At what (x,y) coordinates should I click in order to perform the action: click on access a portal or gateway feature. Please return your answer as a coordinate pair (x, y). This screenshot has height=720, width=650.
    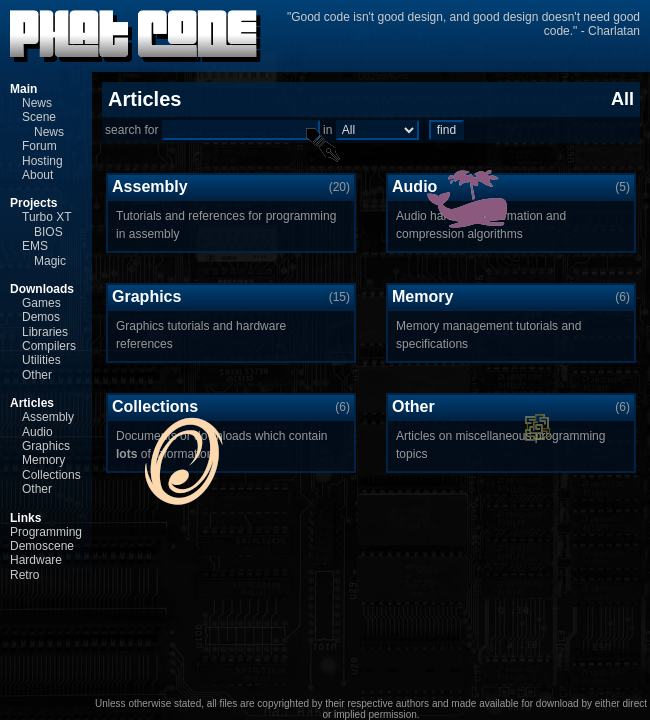
    Looking at the image, I should click on (183, 461).